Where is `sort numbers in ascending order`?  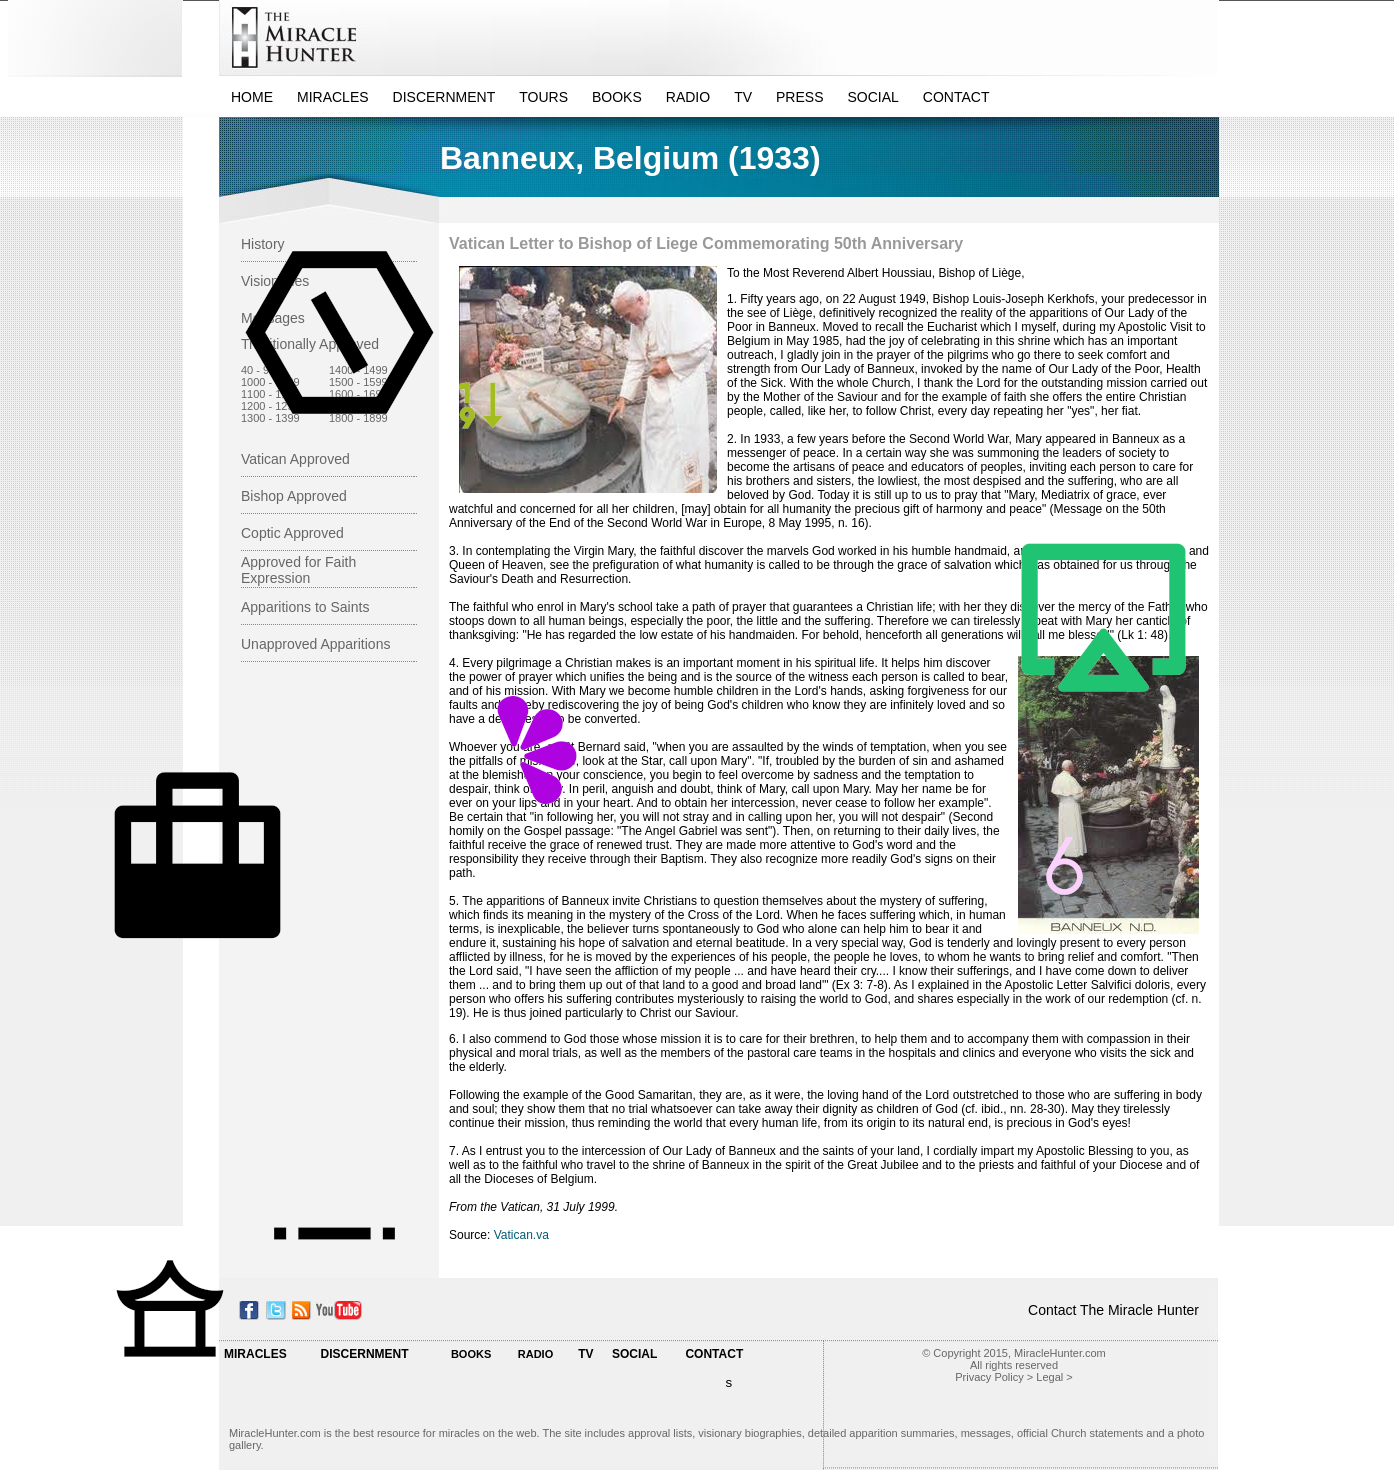 sort numbers in ascending order is located at coordinates (477, 405).